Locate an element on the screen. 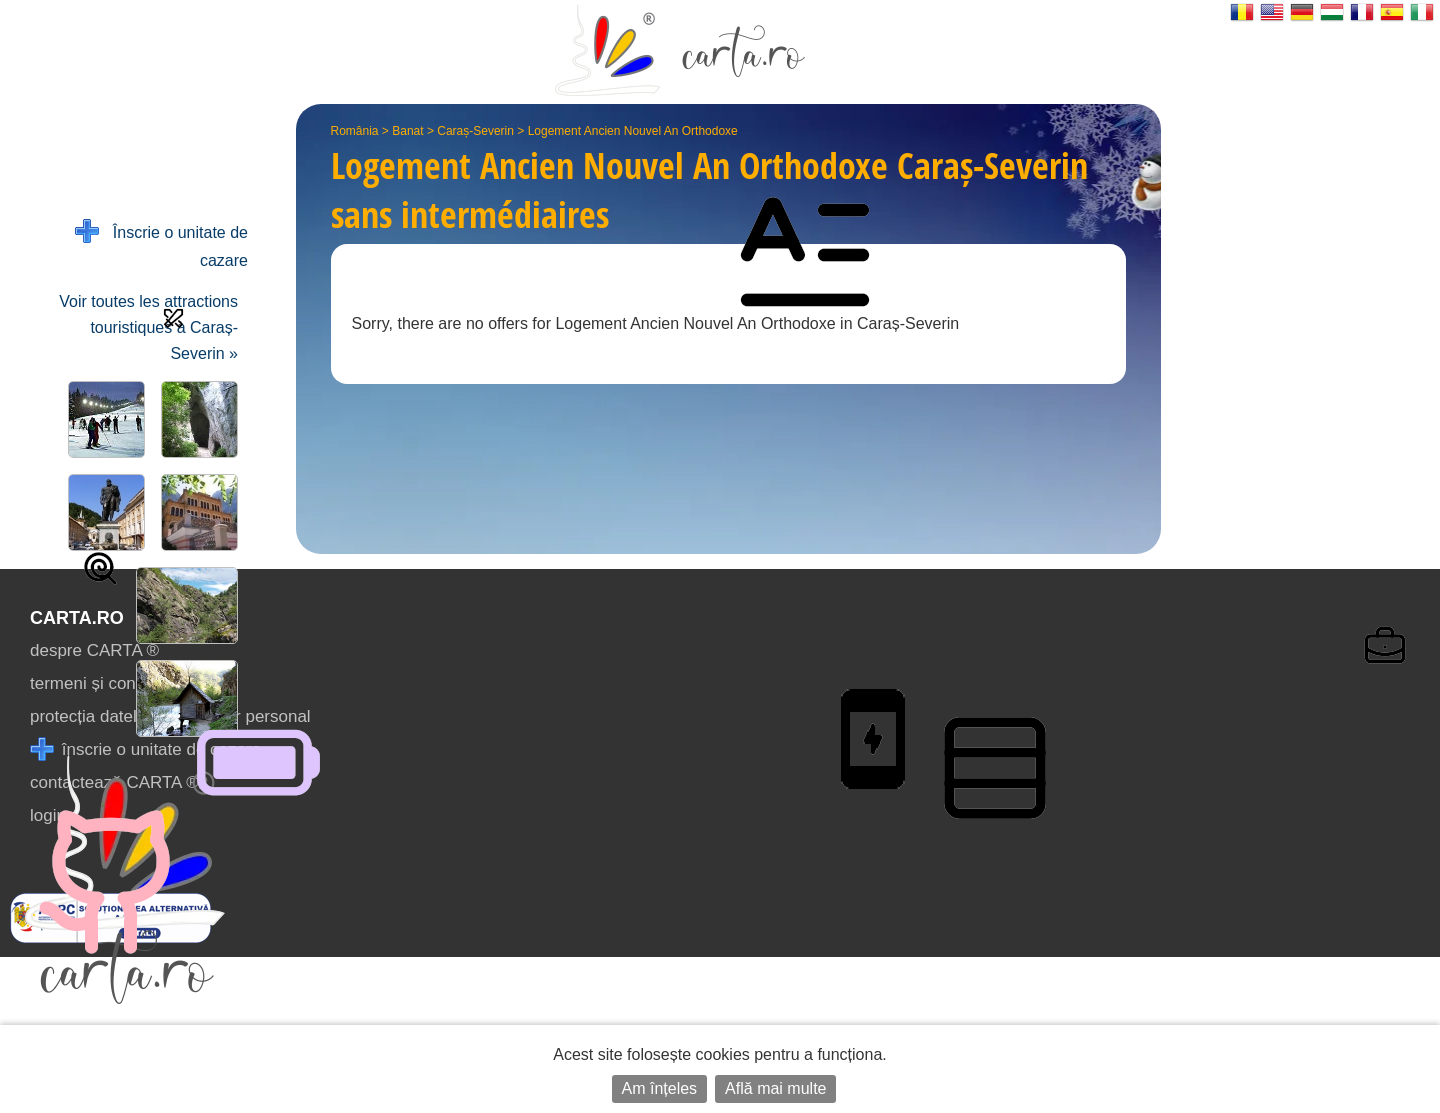 The image size is (1440, 1113). view project on github is located at coordinates (111, 882).